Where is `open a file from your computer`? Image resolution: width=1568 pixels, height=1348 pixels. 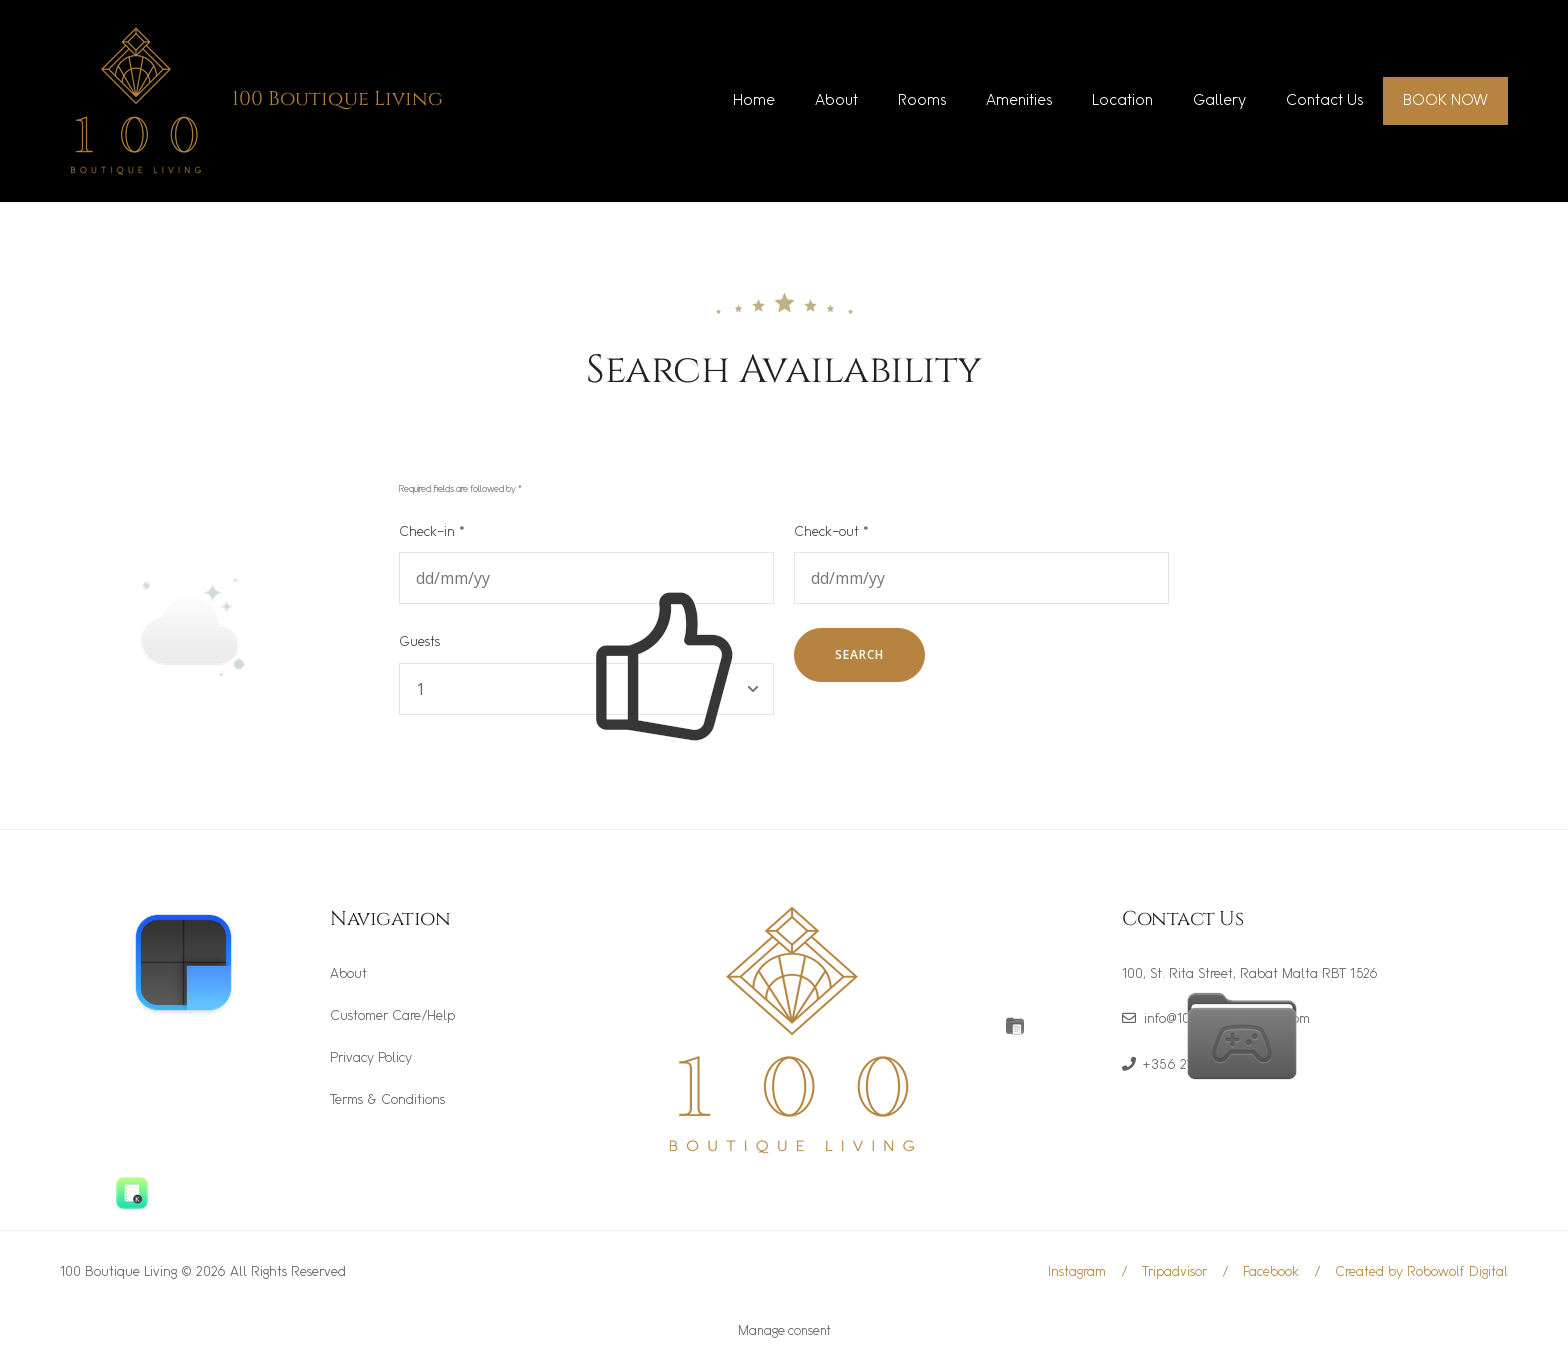
open a file from your computer is located at coordinates (1015, 1026).